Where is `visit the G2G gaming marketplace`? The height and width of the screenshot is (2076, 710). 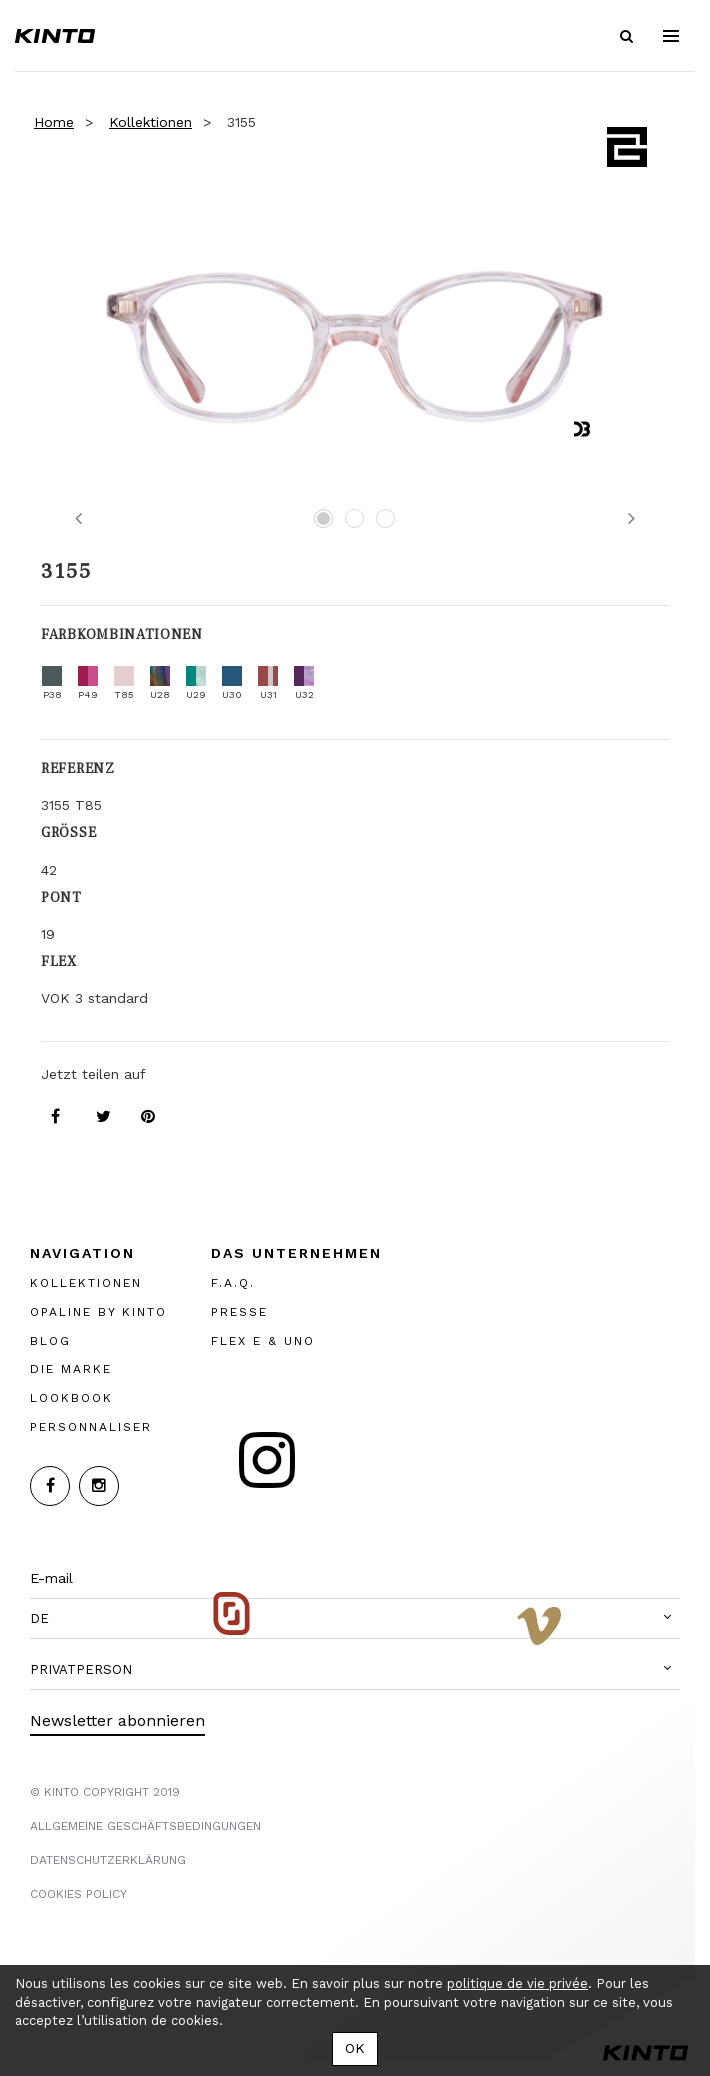
visit the G2G gaming marketplace is located at coordinates (627, 147).